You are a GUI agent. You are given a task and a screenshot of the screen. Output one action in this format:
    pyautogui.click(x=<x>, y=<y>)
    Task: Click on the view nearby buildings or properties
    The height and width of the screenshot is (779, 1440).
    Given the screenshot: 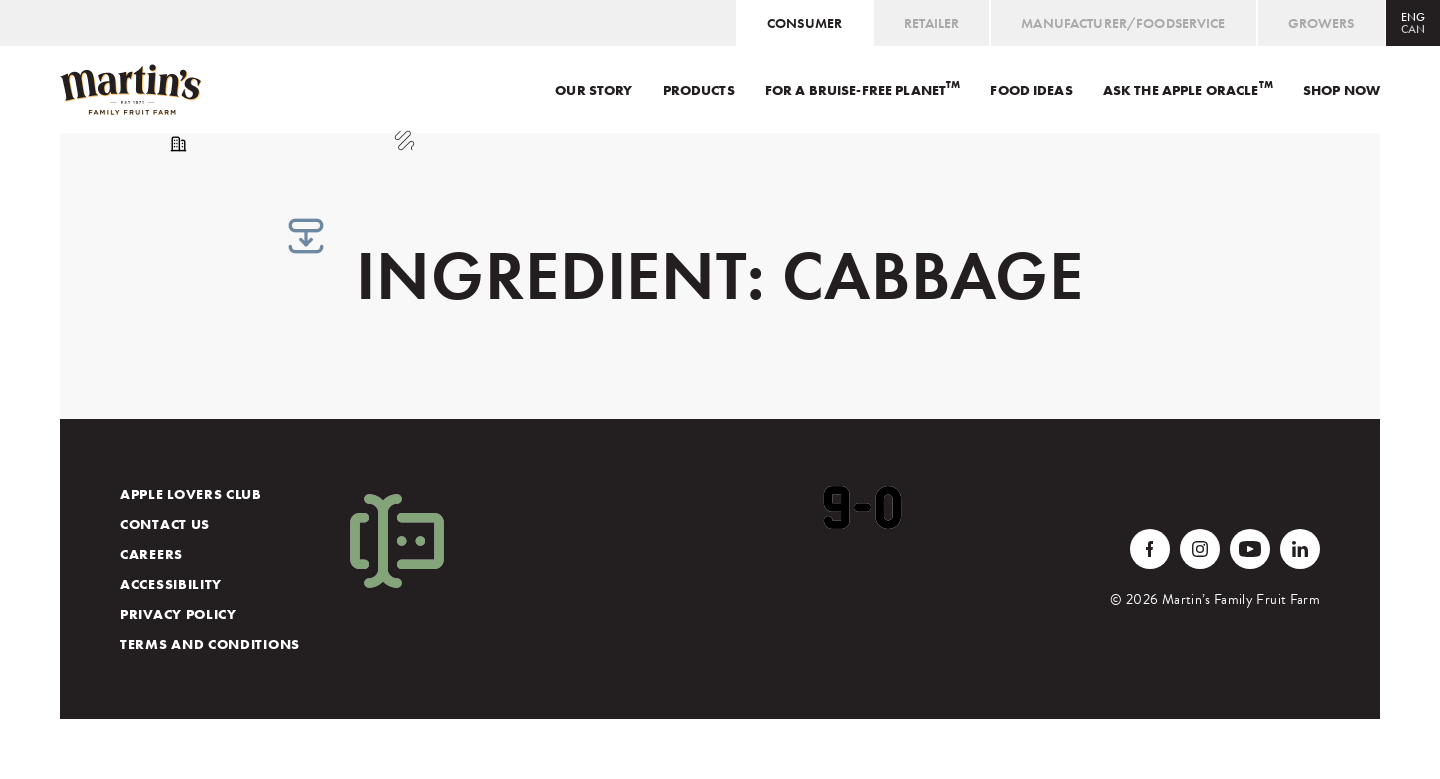 What is the action you would take?
    pyautogui.click(x=178, y=143)
    